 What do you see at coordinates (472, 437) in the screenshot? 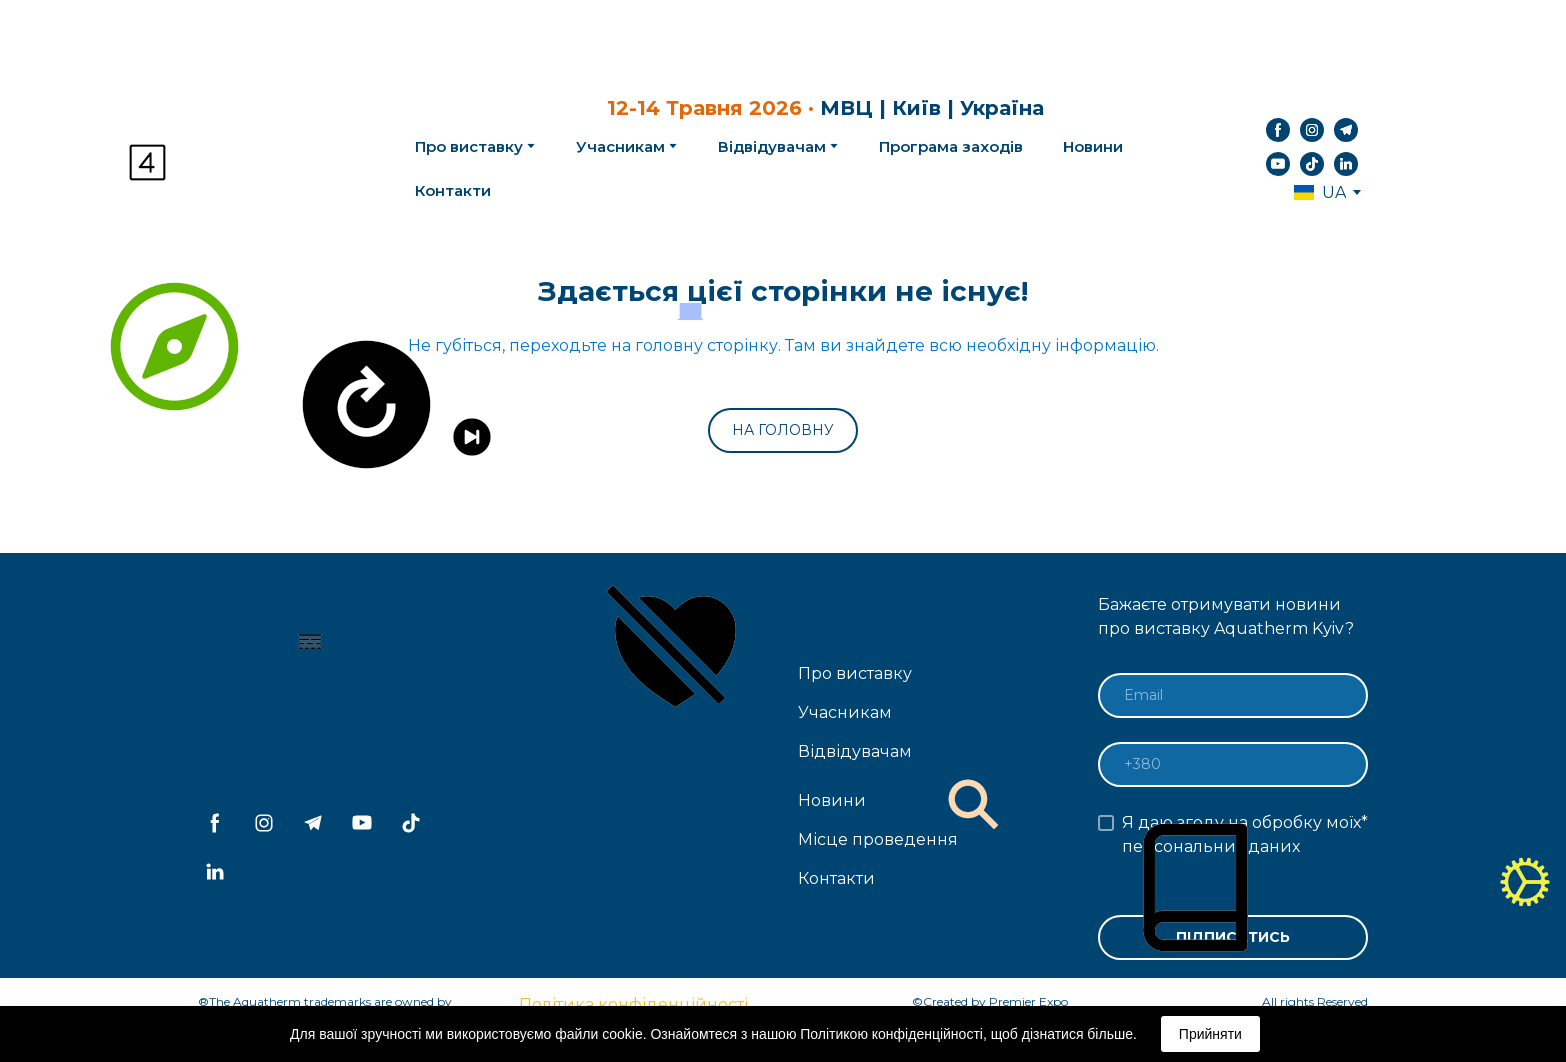
I see `skip to the next track` at bounding box center [472, 437].